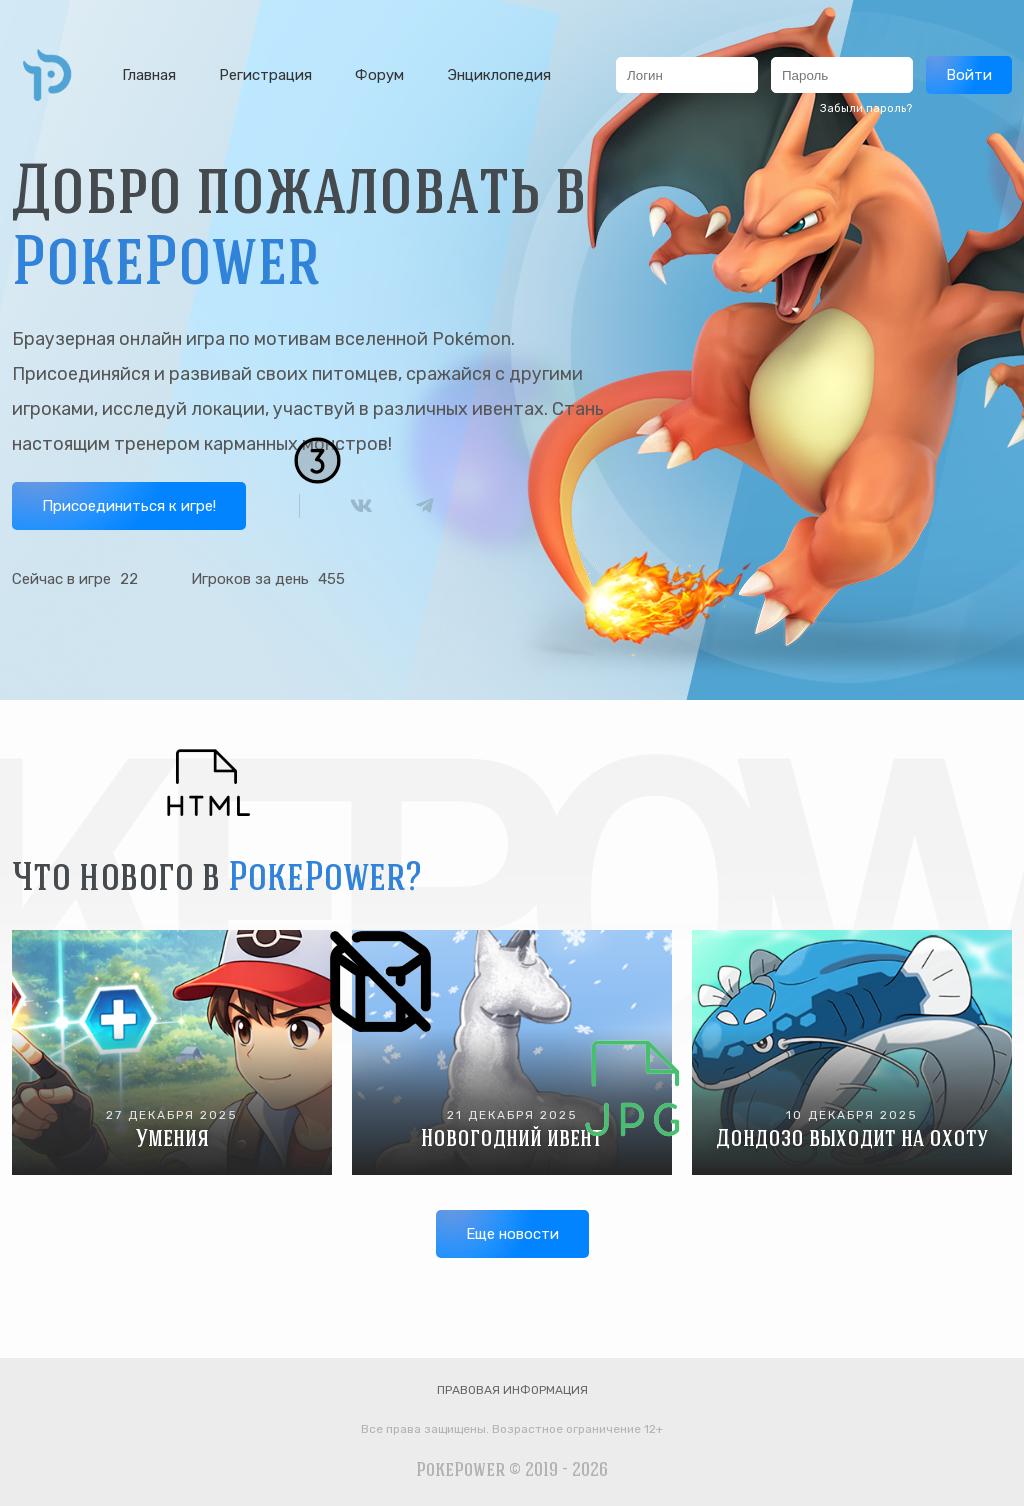  Describe the element at coordinates (317, 460) in the screenshot. I see `indicates step three in a multi-step process` at that location.